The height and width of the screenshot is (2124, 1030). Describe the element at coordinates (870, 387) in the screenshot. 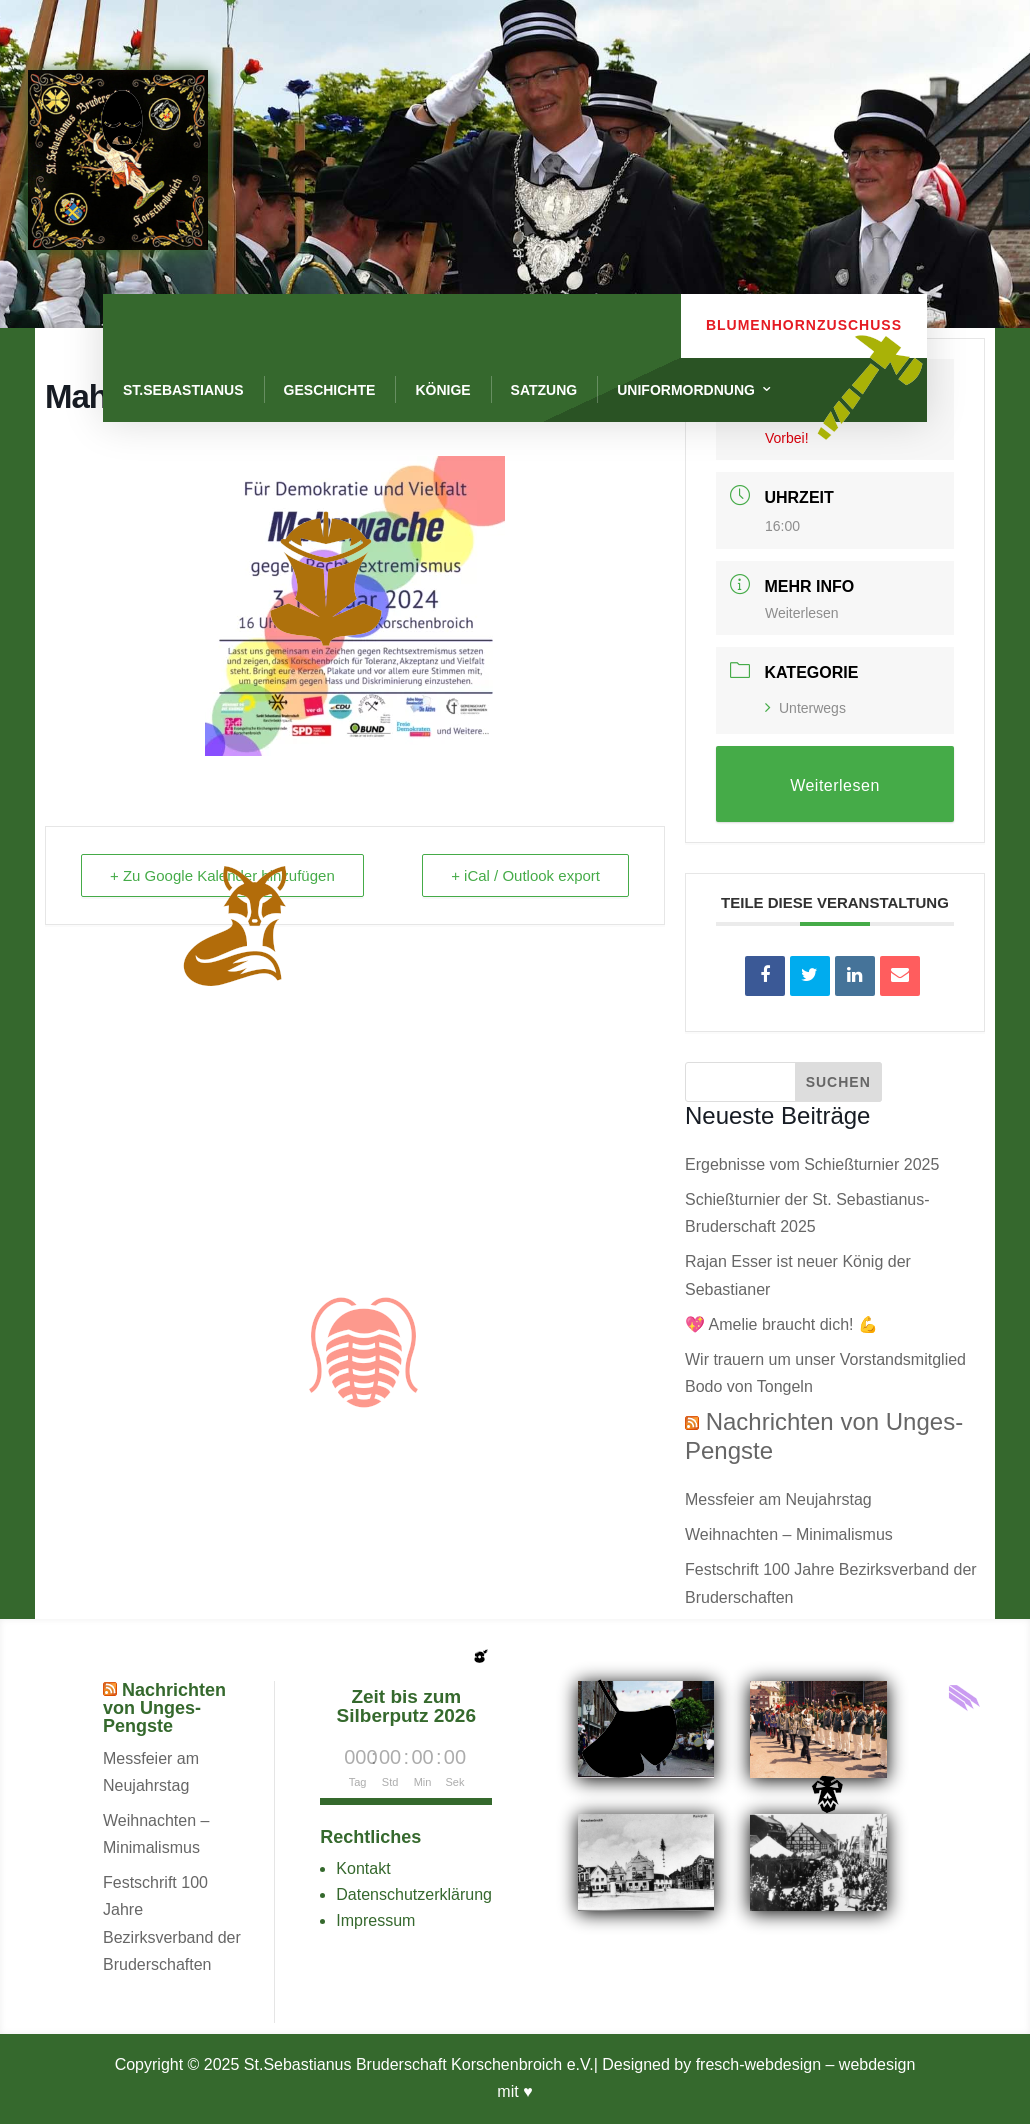

I see `access building or construction tools` at that location.